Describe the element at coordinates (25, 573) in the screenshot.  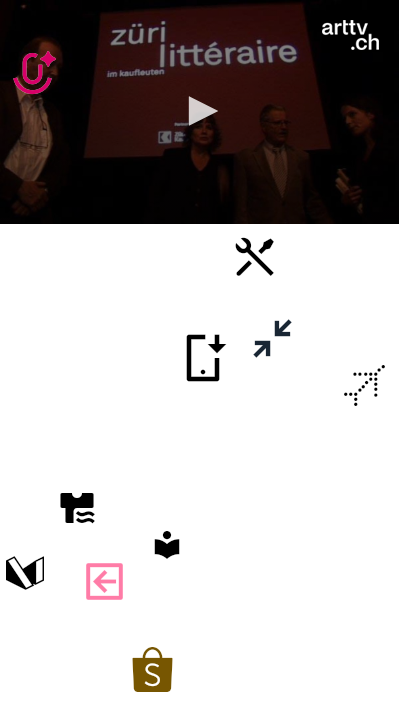
I see `visit Material for MkDocs documentation` at that location.